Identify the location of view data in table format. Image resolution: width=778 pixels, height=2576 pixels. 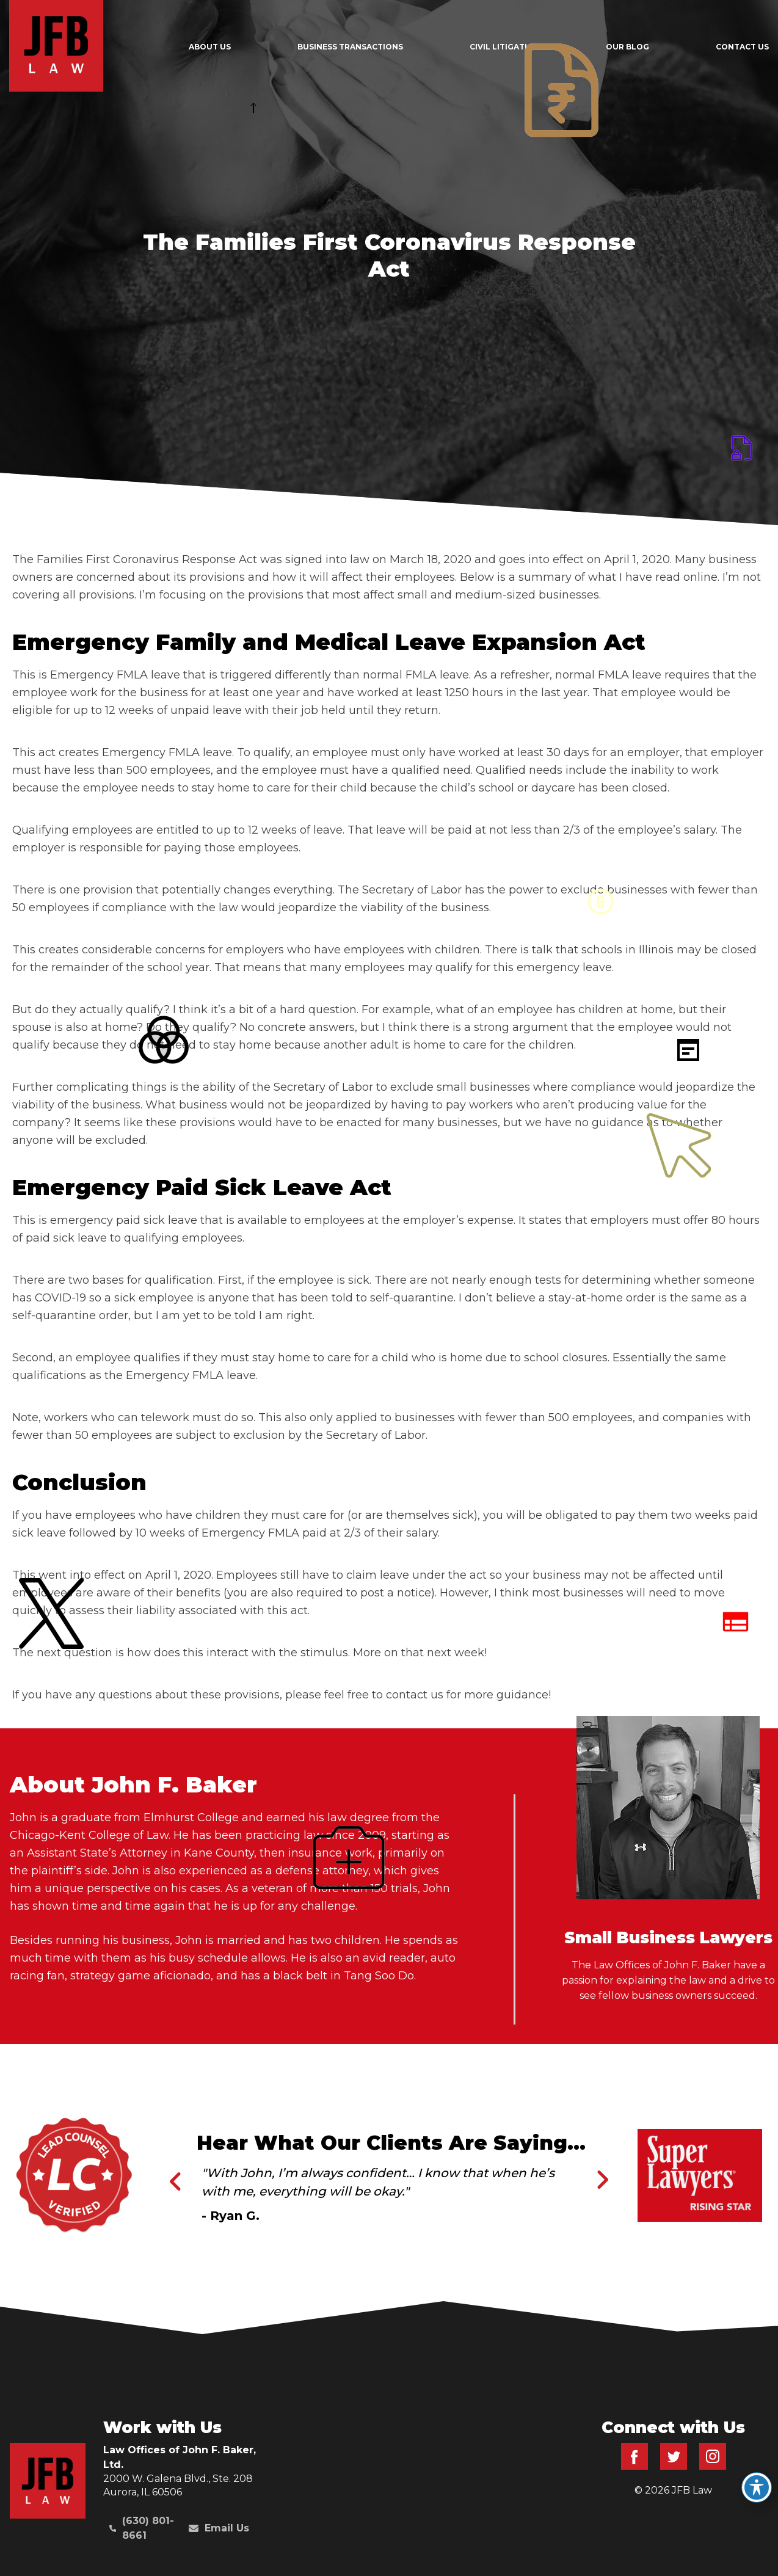
(735, 1621).